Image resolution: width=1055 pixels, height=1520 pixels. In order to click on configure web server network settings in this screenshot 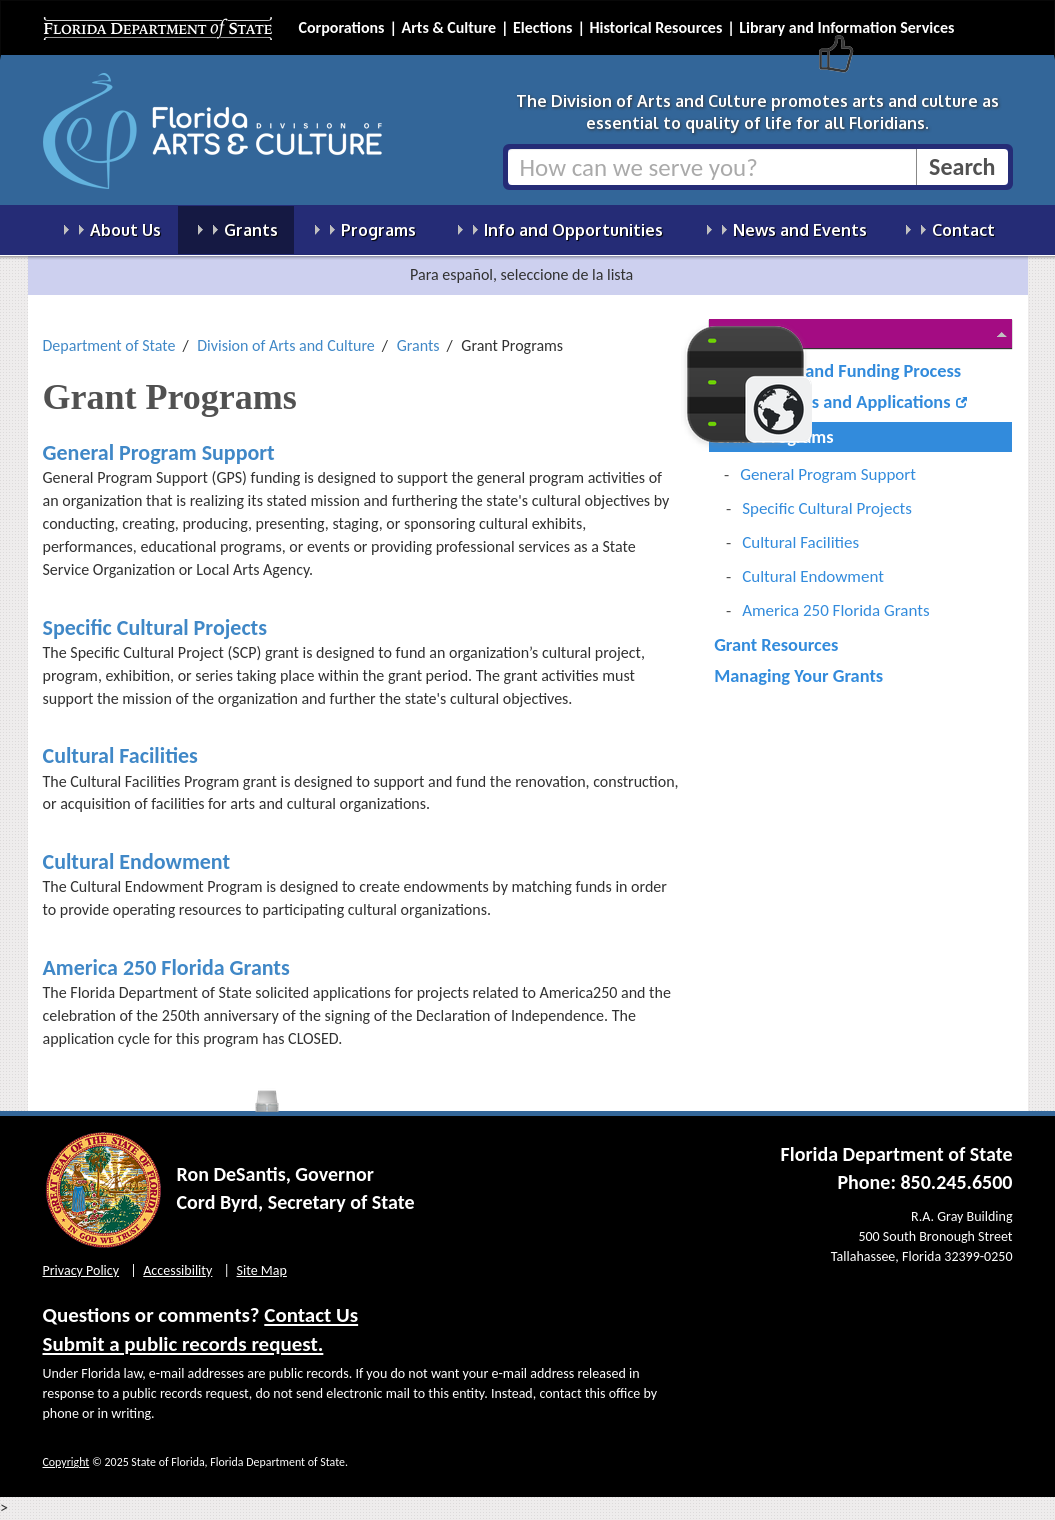, I will do `click(746, 386)`.